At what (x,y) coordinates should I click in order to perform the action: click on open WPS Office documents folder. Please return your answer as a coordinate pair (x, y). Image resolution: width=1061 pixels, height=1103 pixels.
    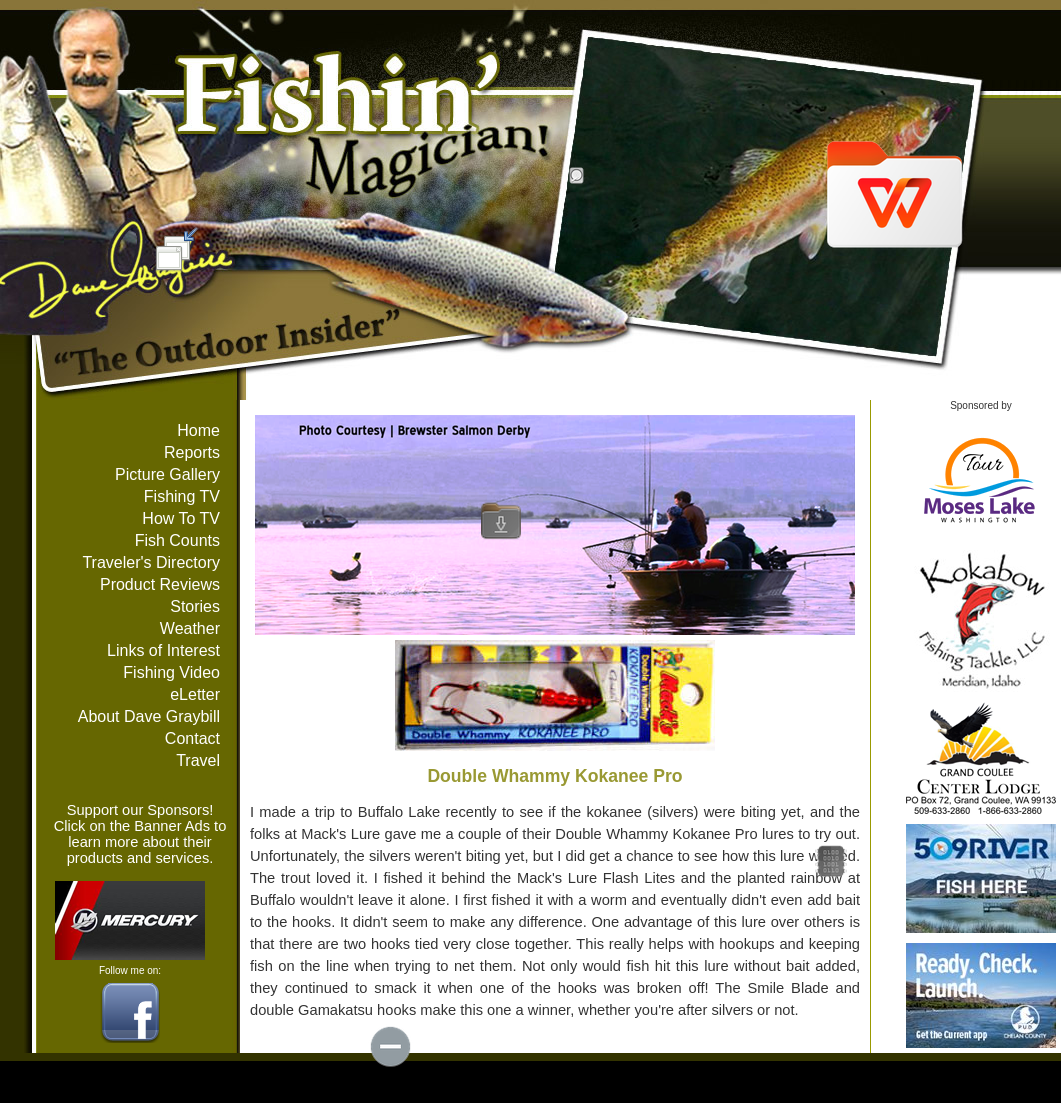
    Looking at the image, I should click on (894, 198).